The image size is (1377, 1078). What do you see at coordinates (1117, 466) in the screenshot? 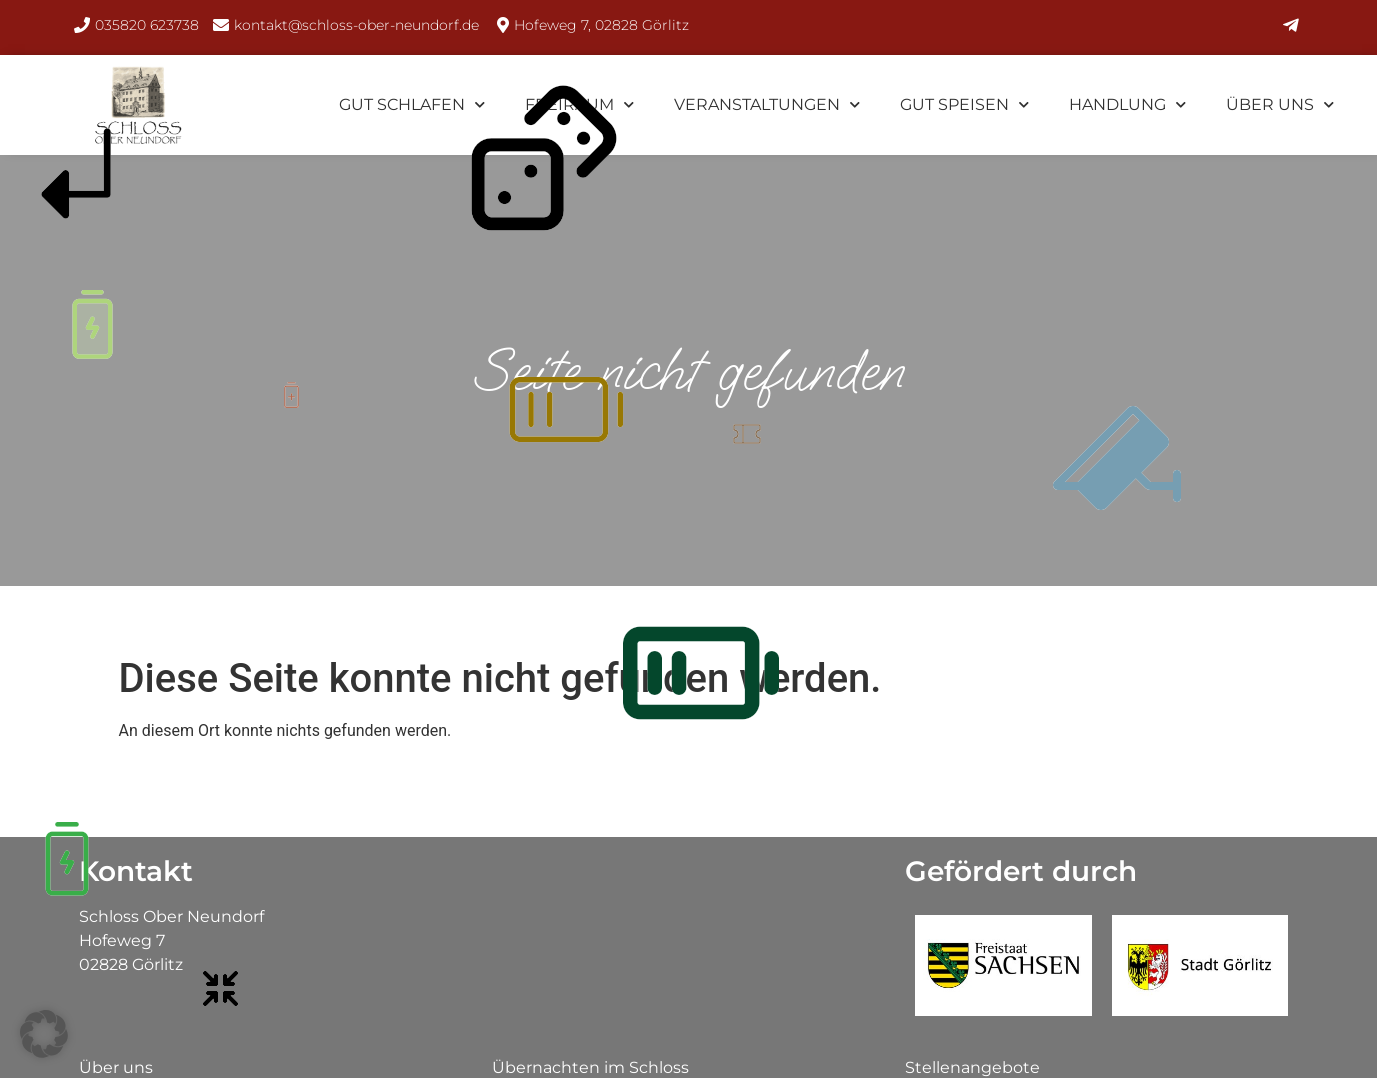
I see `access security camera feed` at bounding box center [1117, 466].